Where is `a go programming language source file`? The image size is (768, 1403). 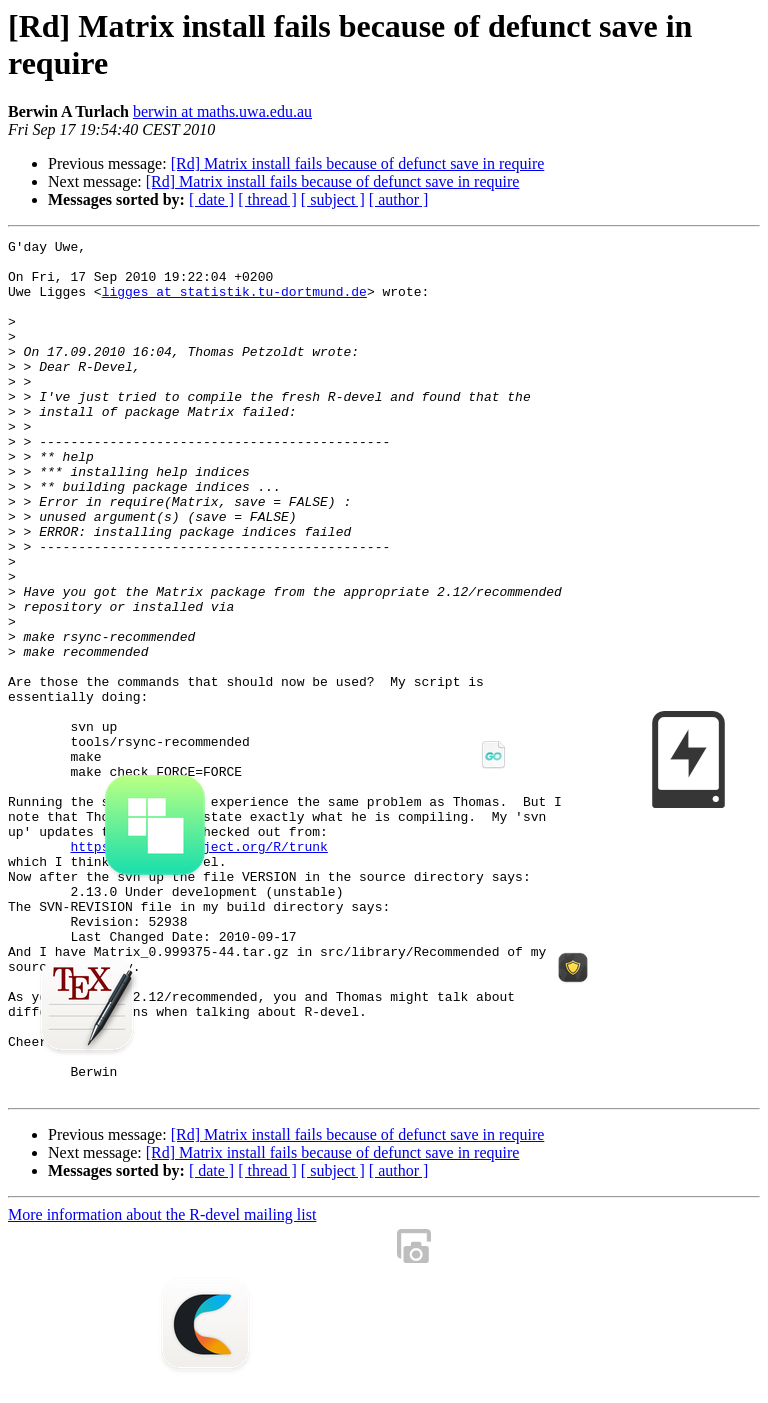 a go programming language source file is located at coordinates (493, 754).